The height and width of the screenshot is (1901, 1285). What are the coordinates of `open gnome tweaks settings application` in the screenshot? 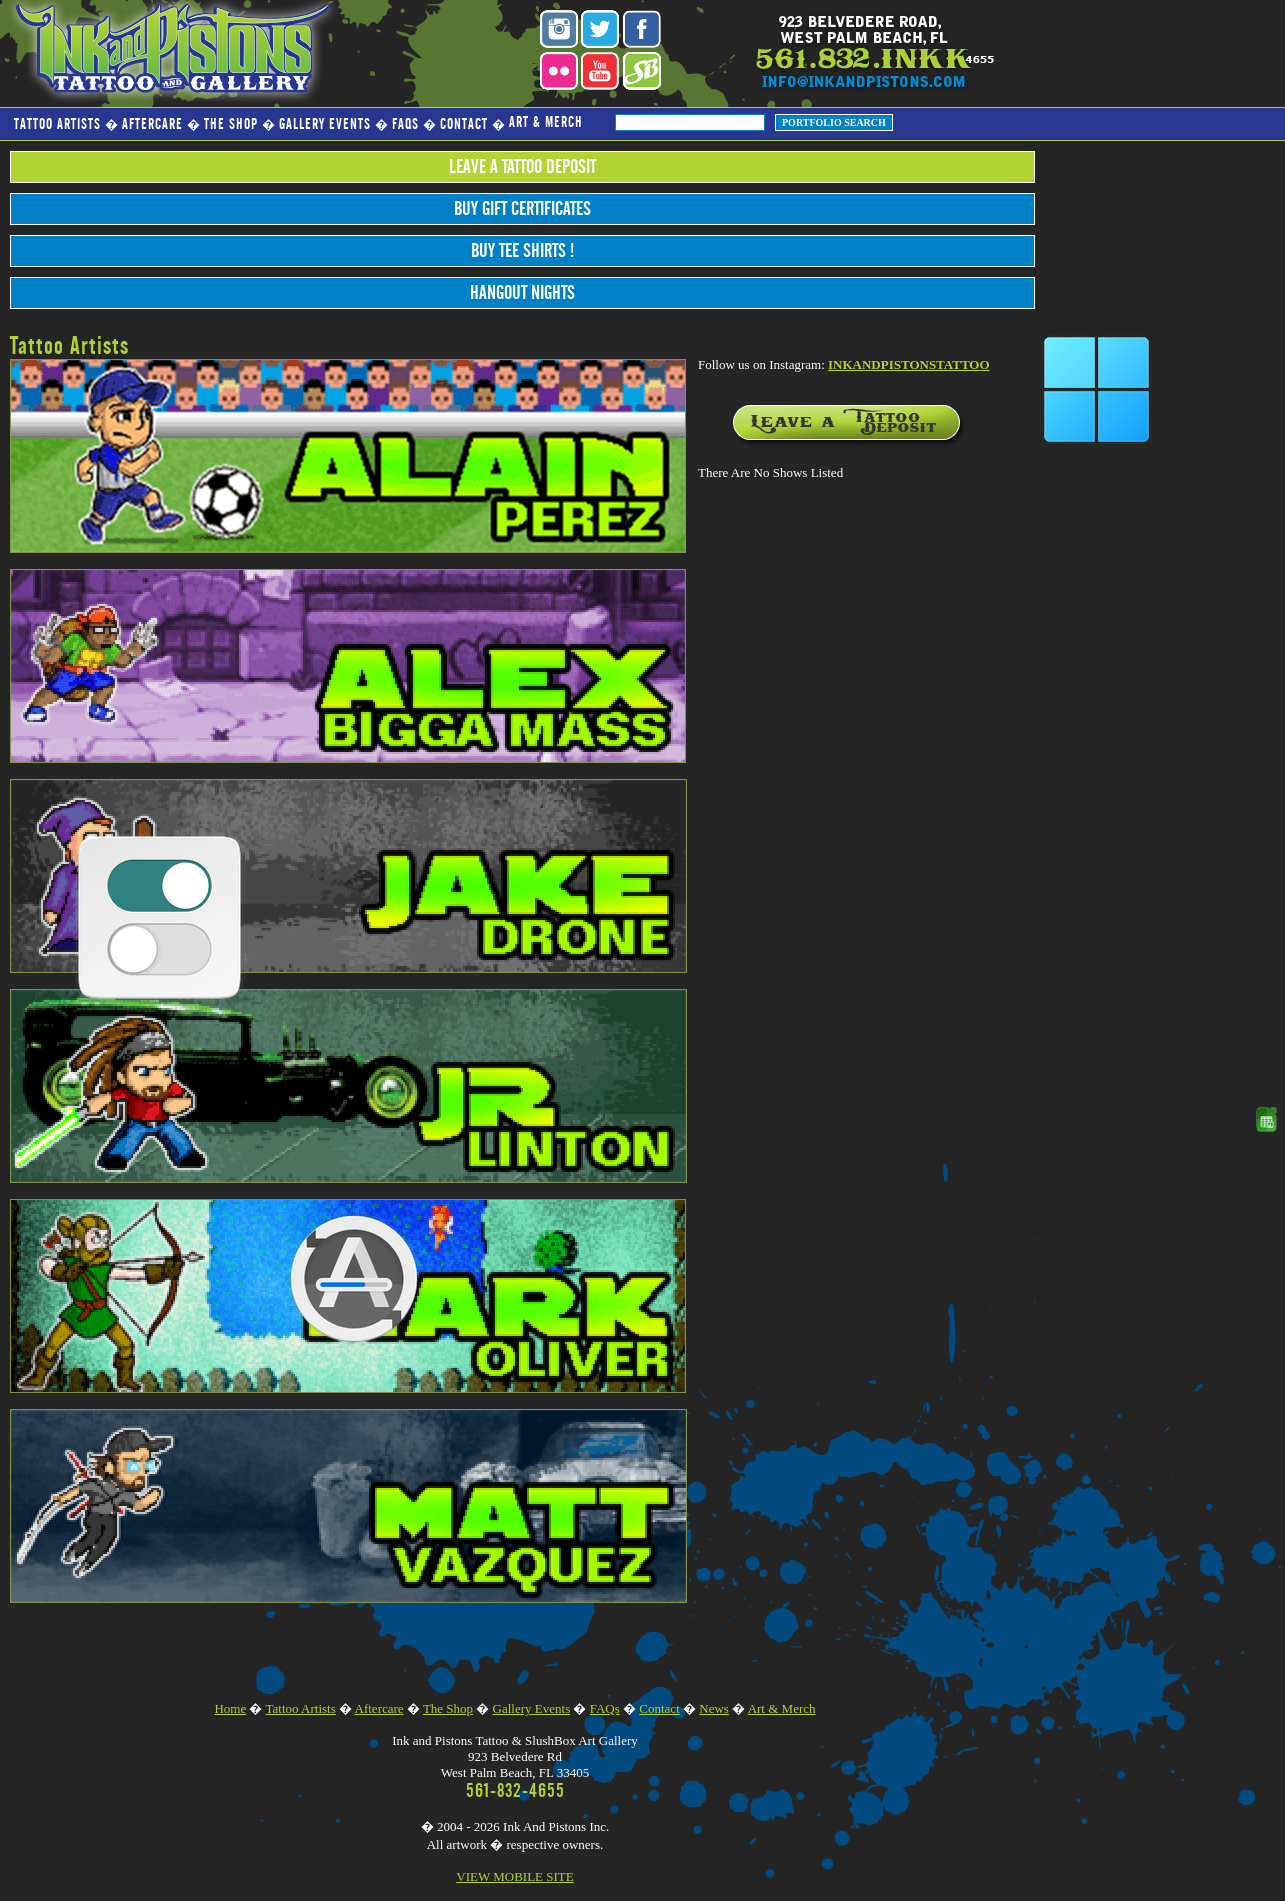 It's located at (159, 917).